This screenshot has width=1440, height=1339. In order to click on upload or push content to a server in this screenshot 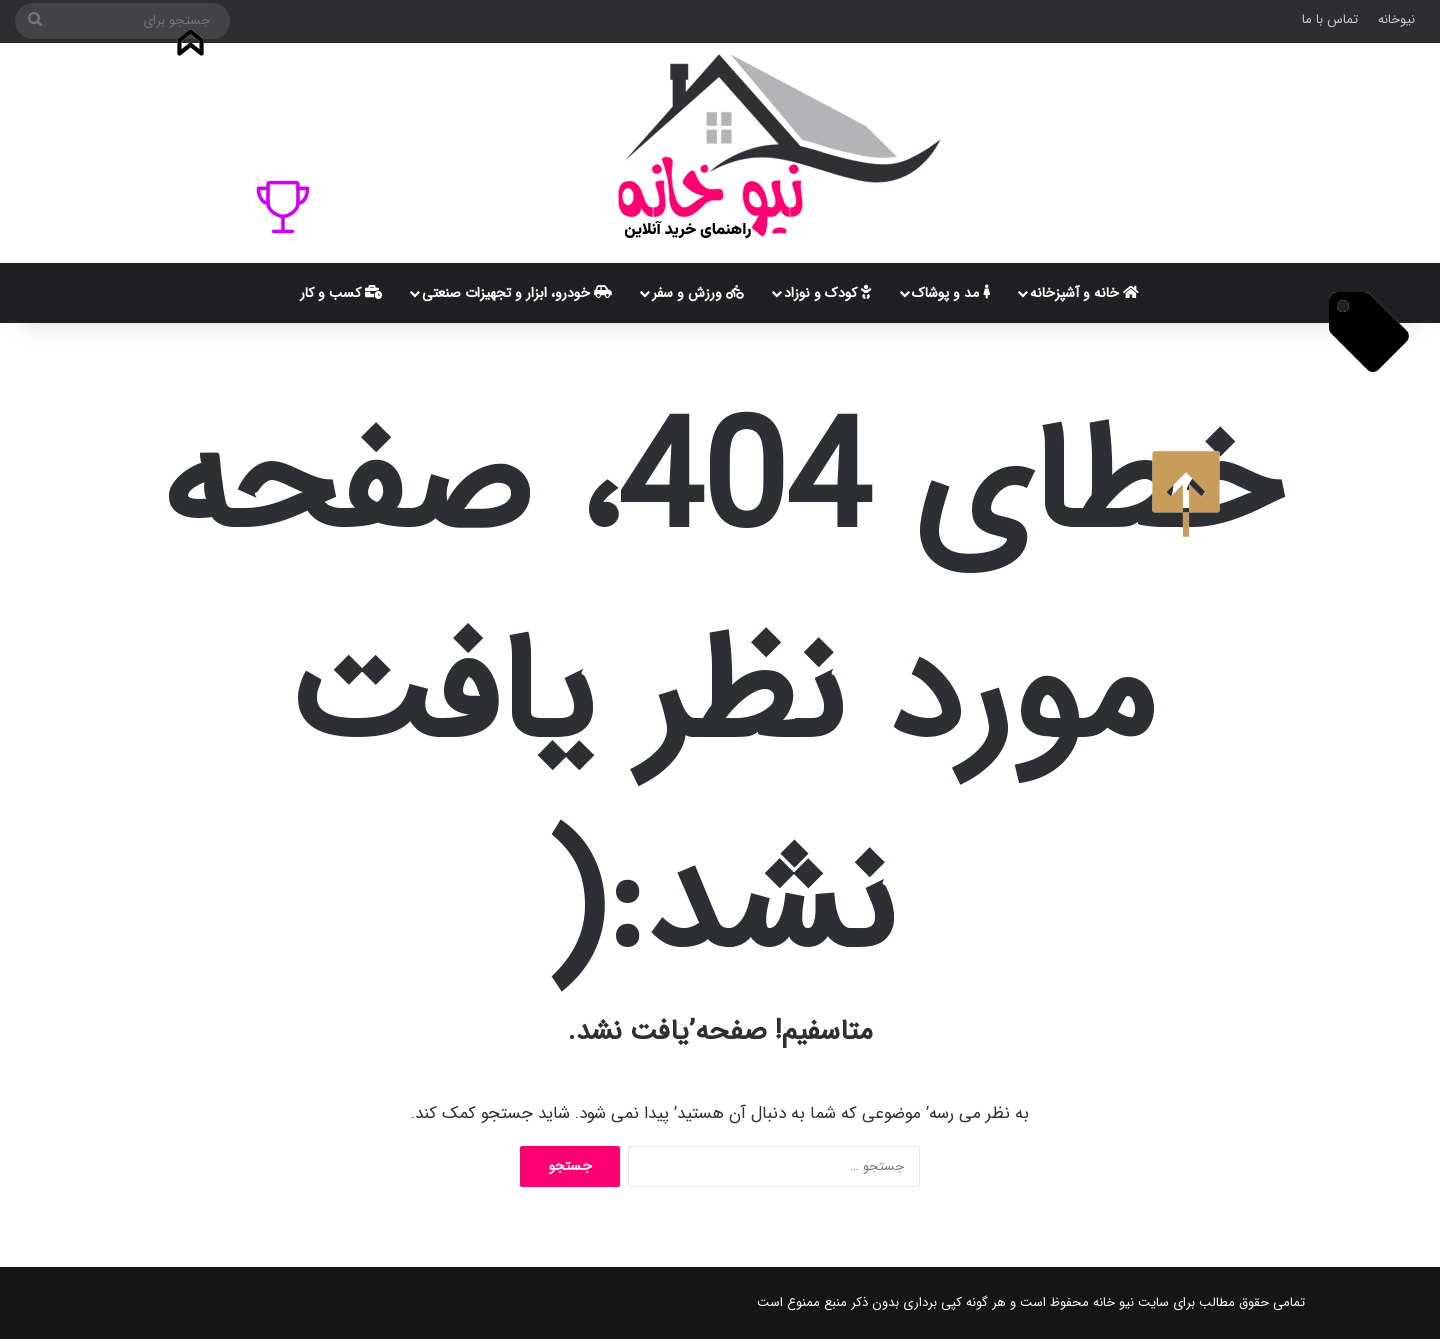, I will do `click(1186, 494)`.